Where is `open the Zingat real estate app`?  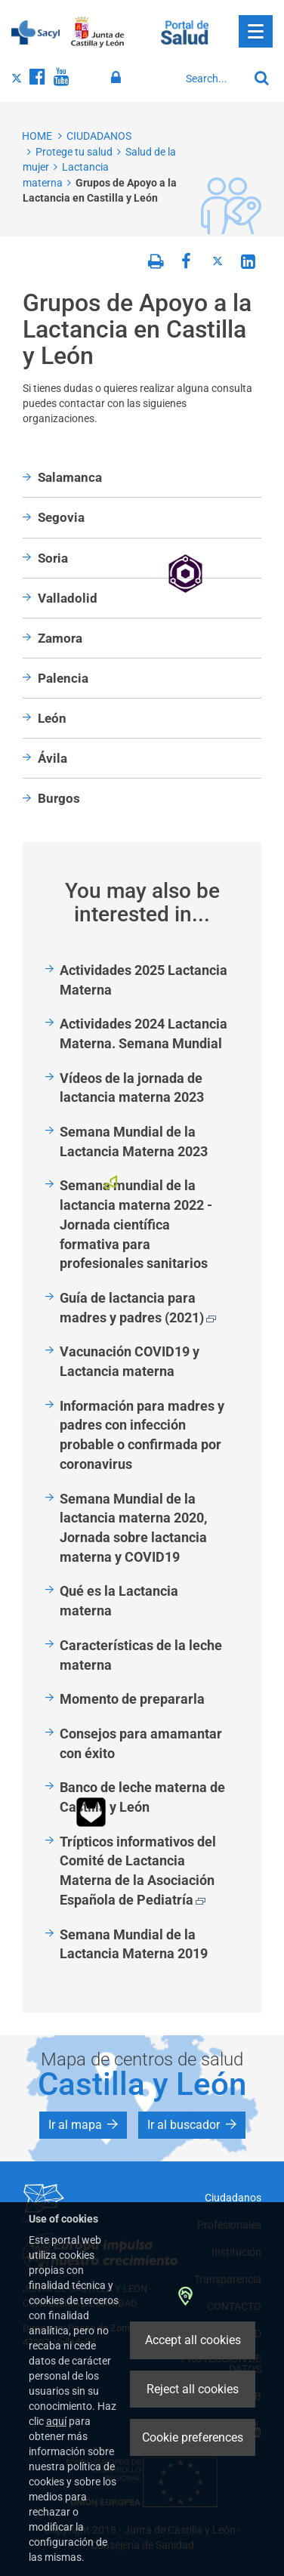
open the Zingat real estate app is located at coordinates (185, 2296).